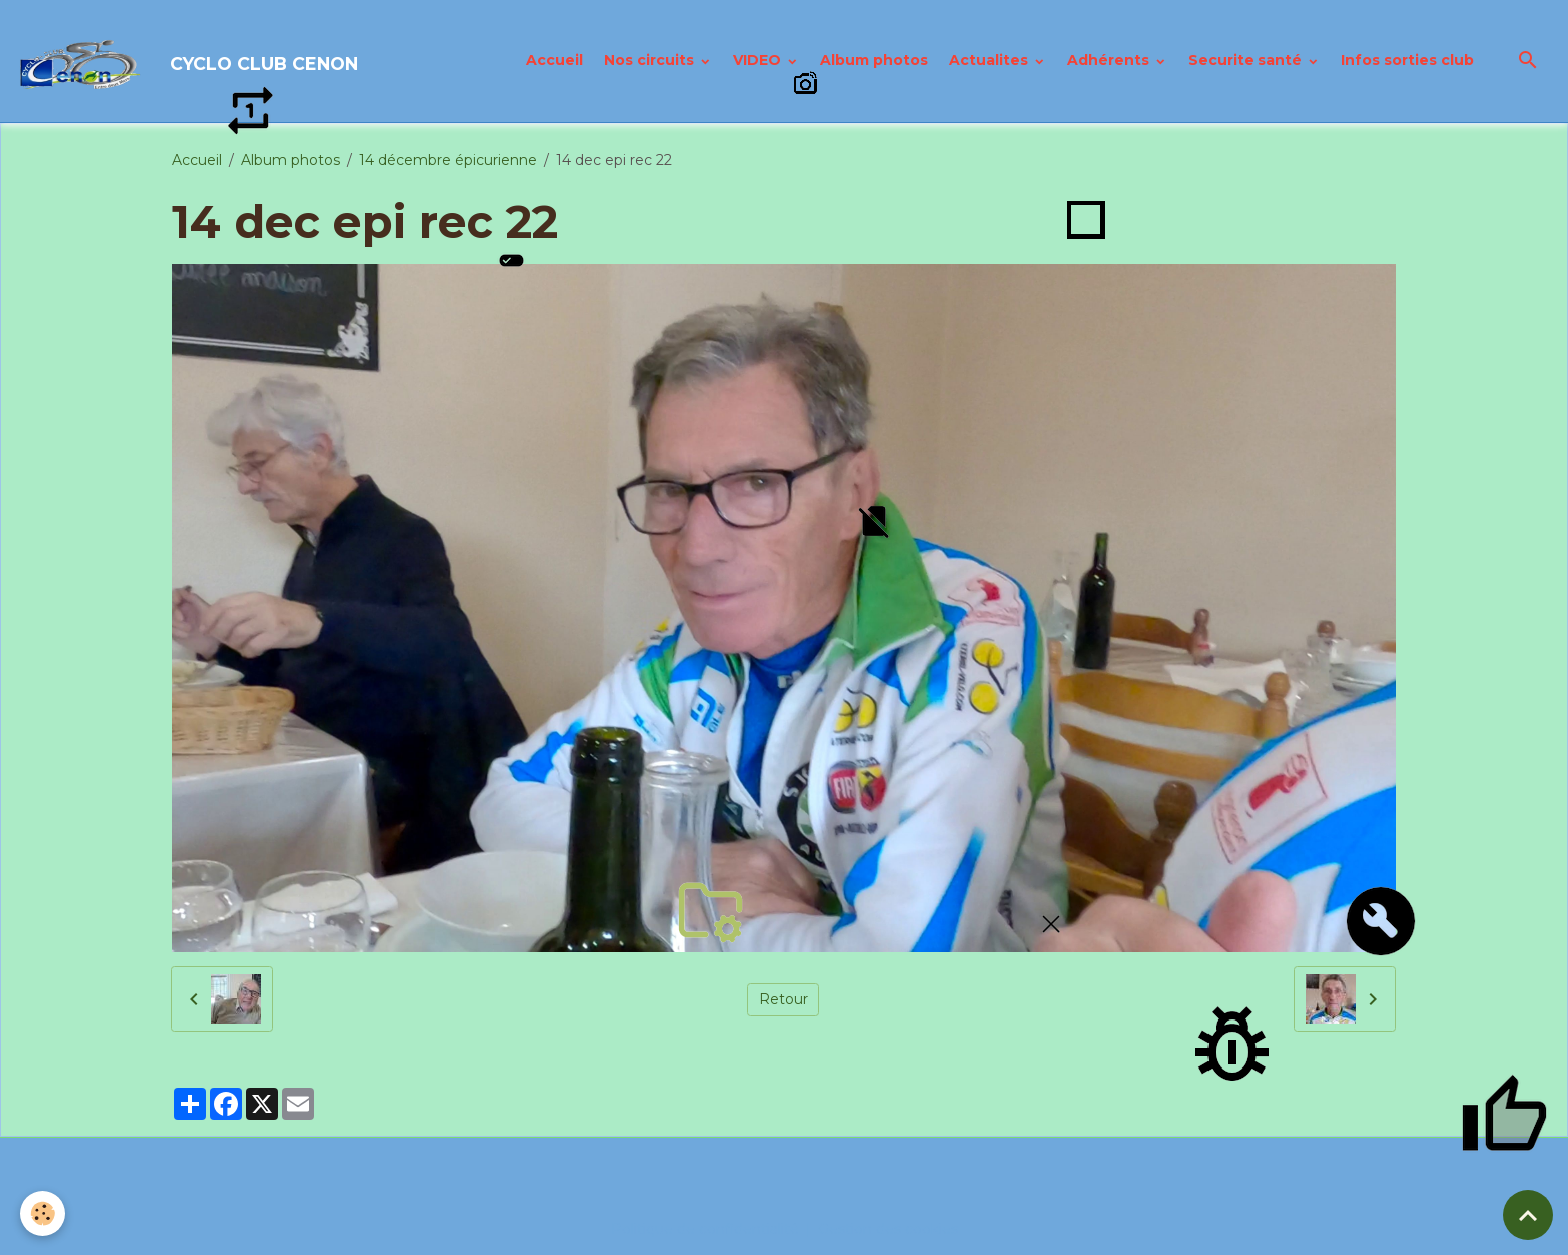 The image size is (1568, 1255). Describe the element at coordinates (1051, 924) in the screenshot. I see `close the current window or dialog` at that location.